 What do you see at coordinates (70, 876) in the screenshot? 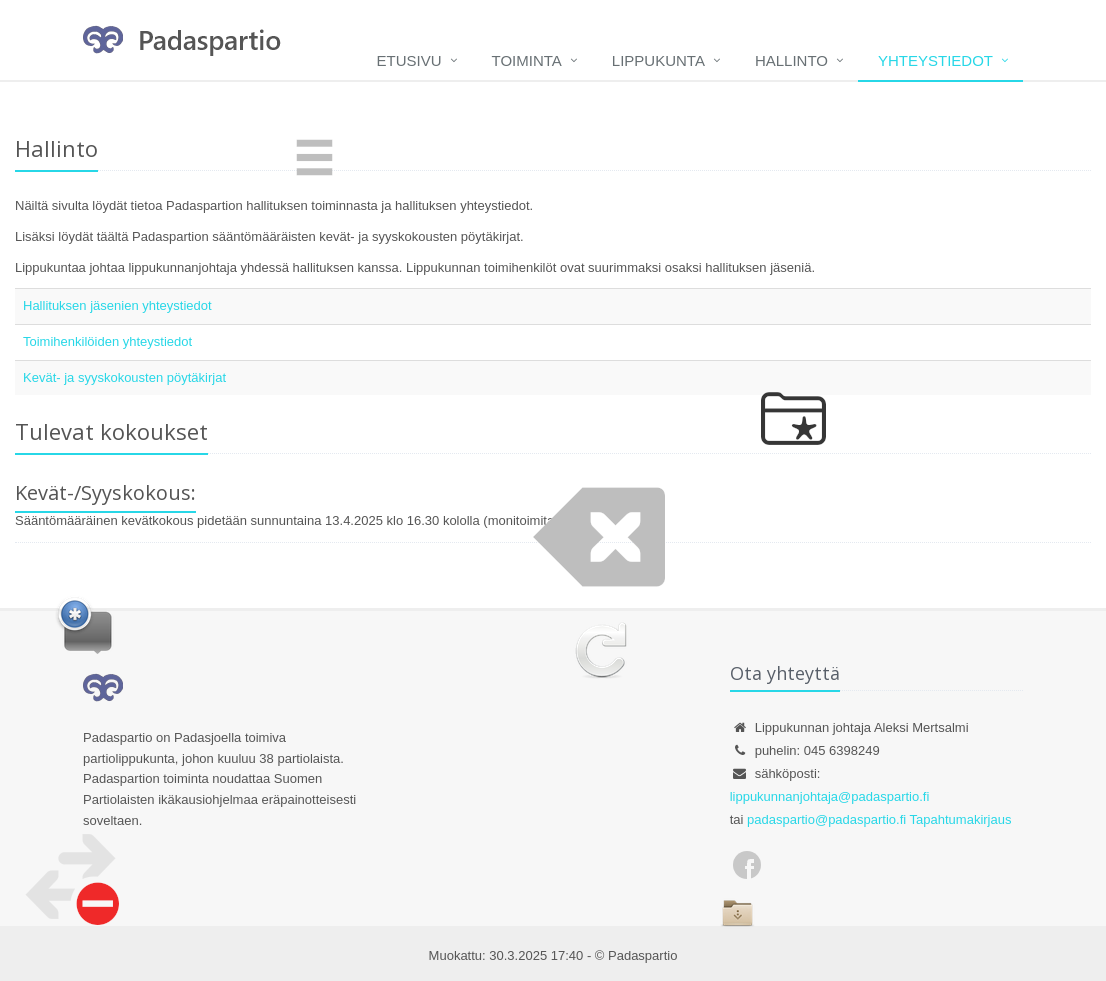
I see `network connection error` at bounding box center [70, 876].